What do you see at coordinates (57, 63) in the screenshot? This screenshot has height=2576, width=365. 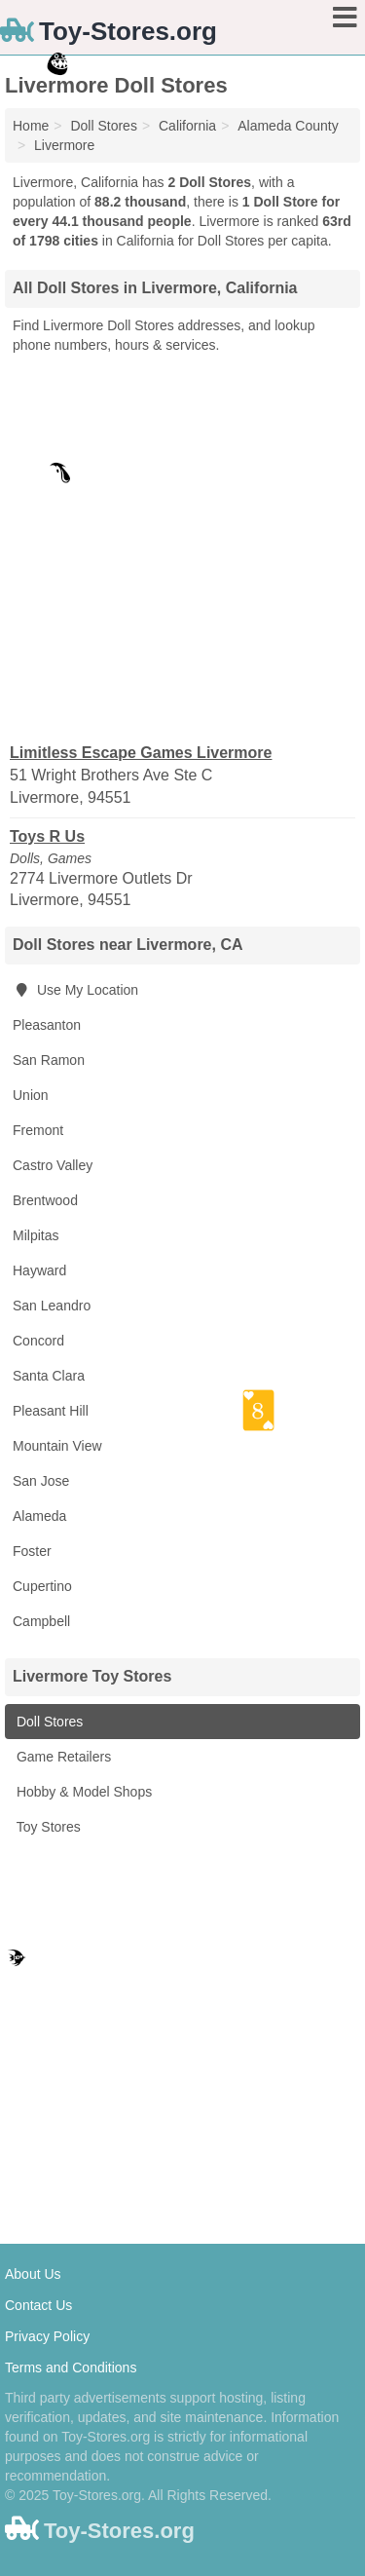 I see `indicates gluttony status effect or debuff` at bounding box center [57, 63].